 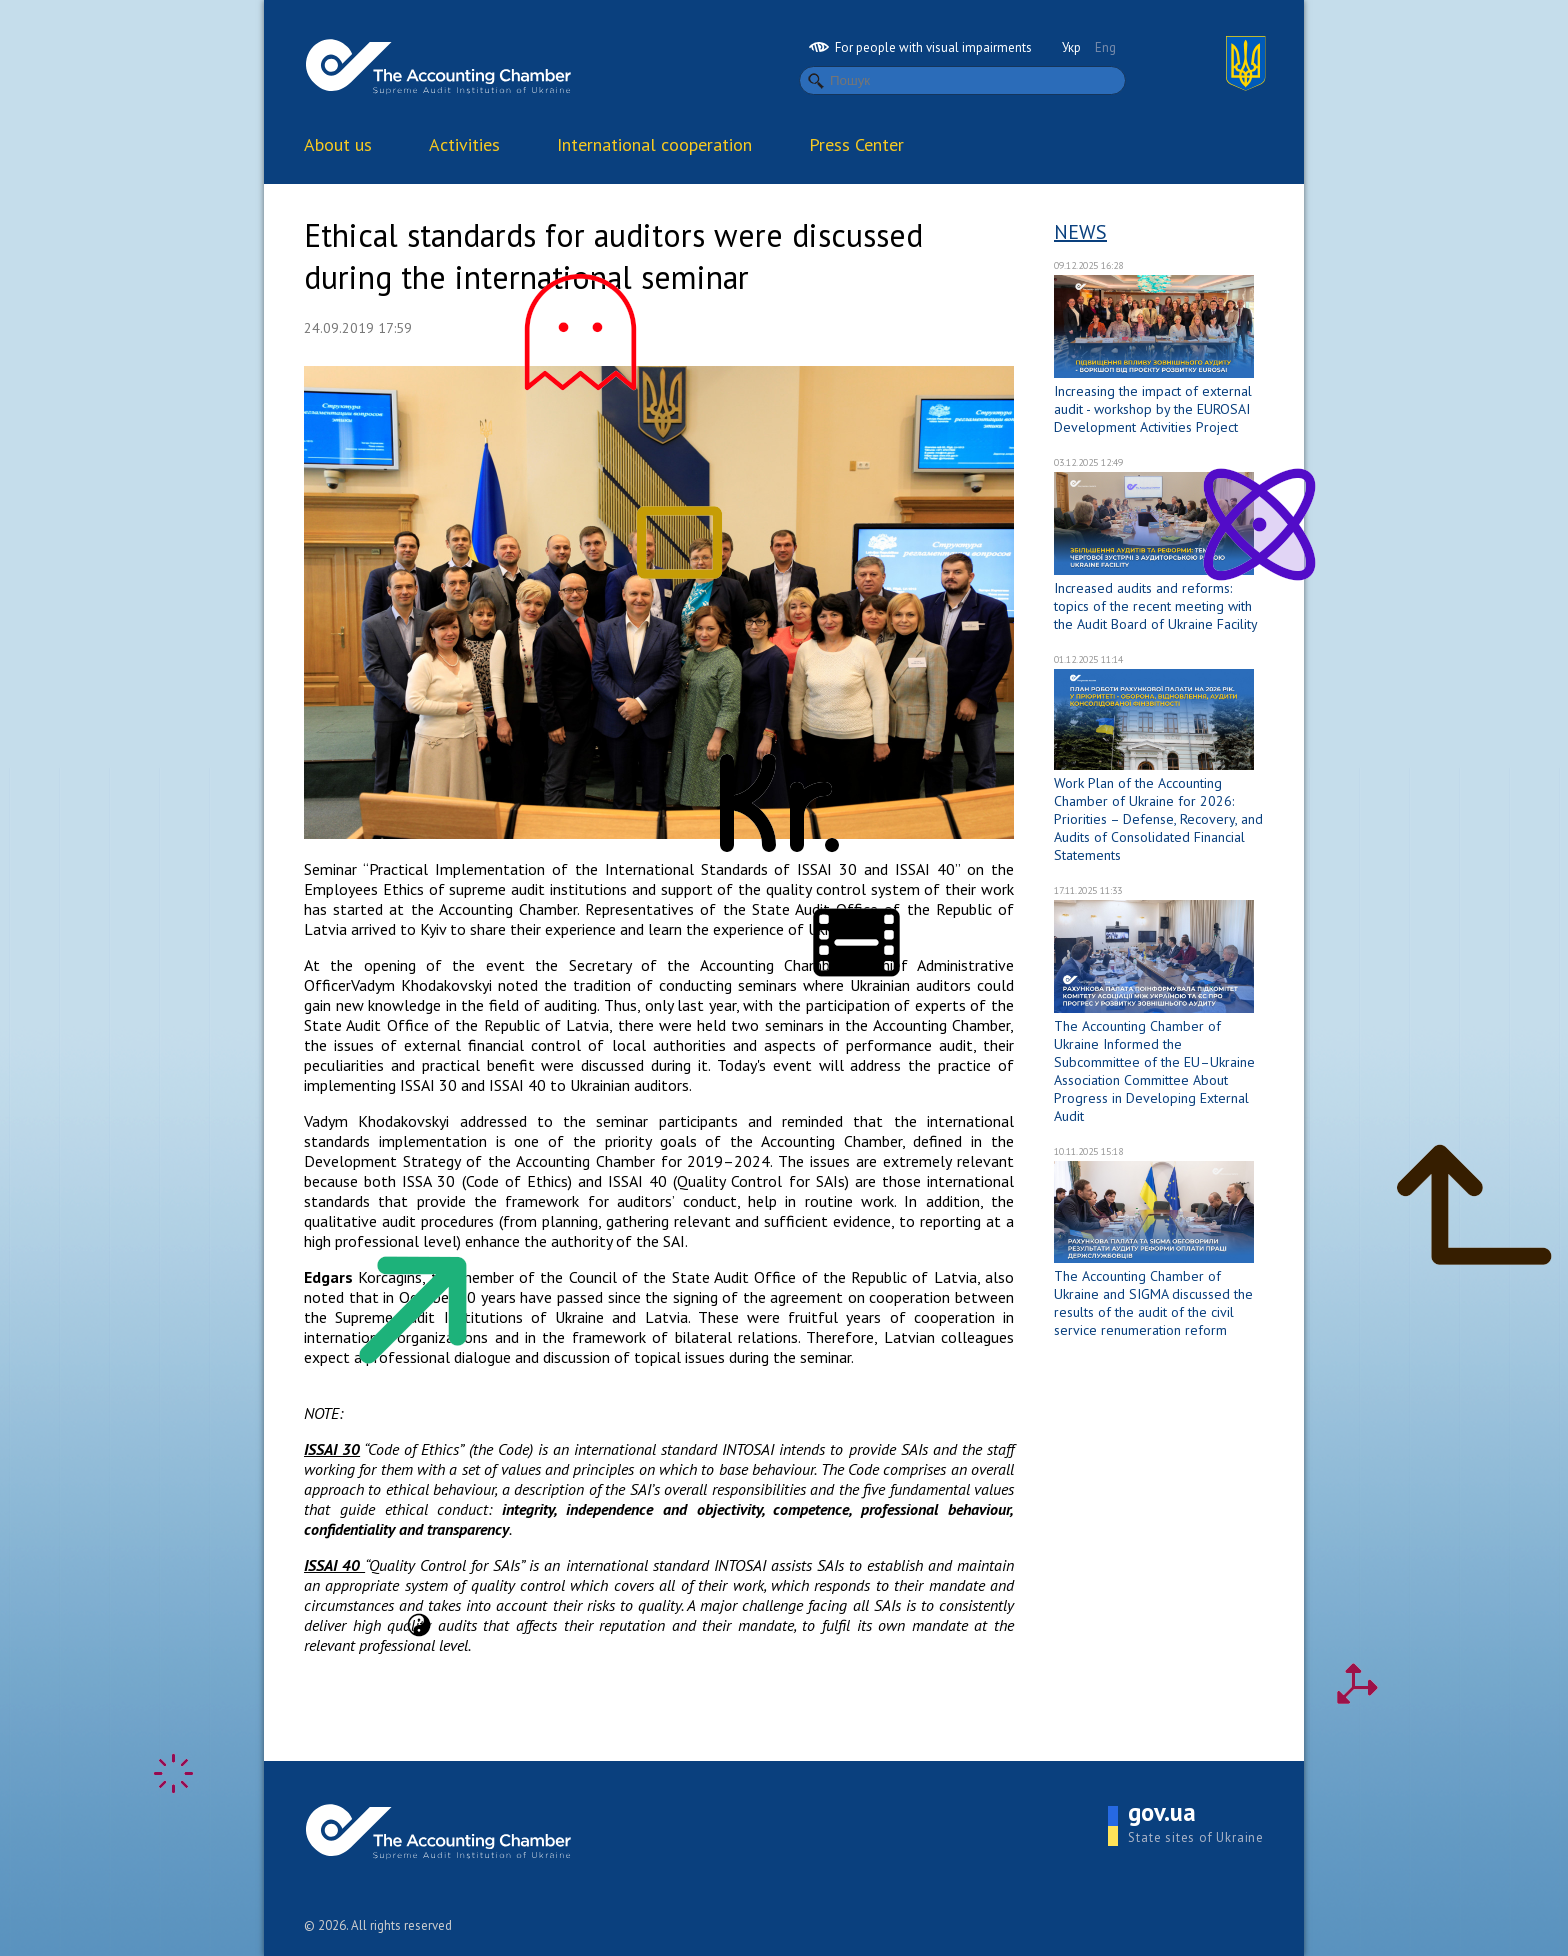 I want to click on go back and return to top, so click(x=1468, y=1210).